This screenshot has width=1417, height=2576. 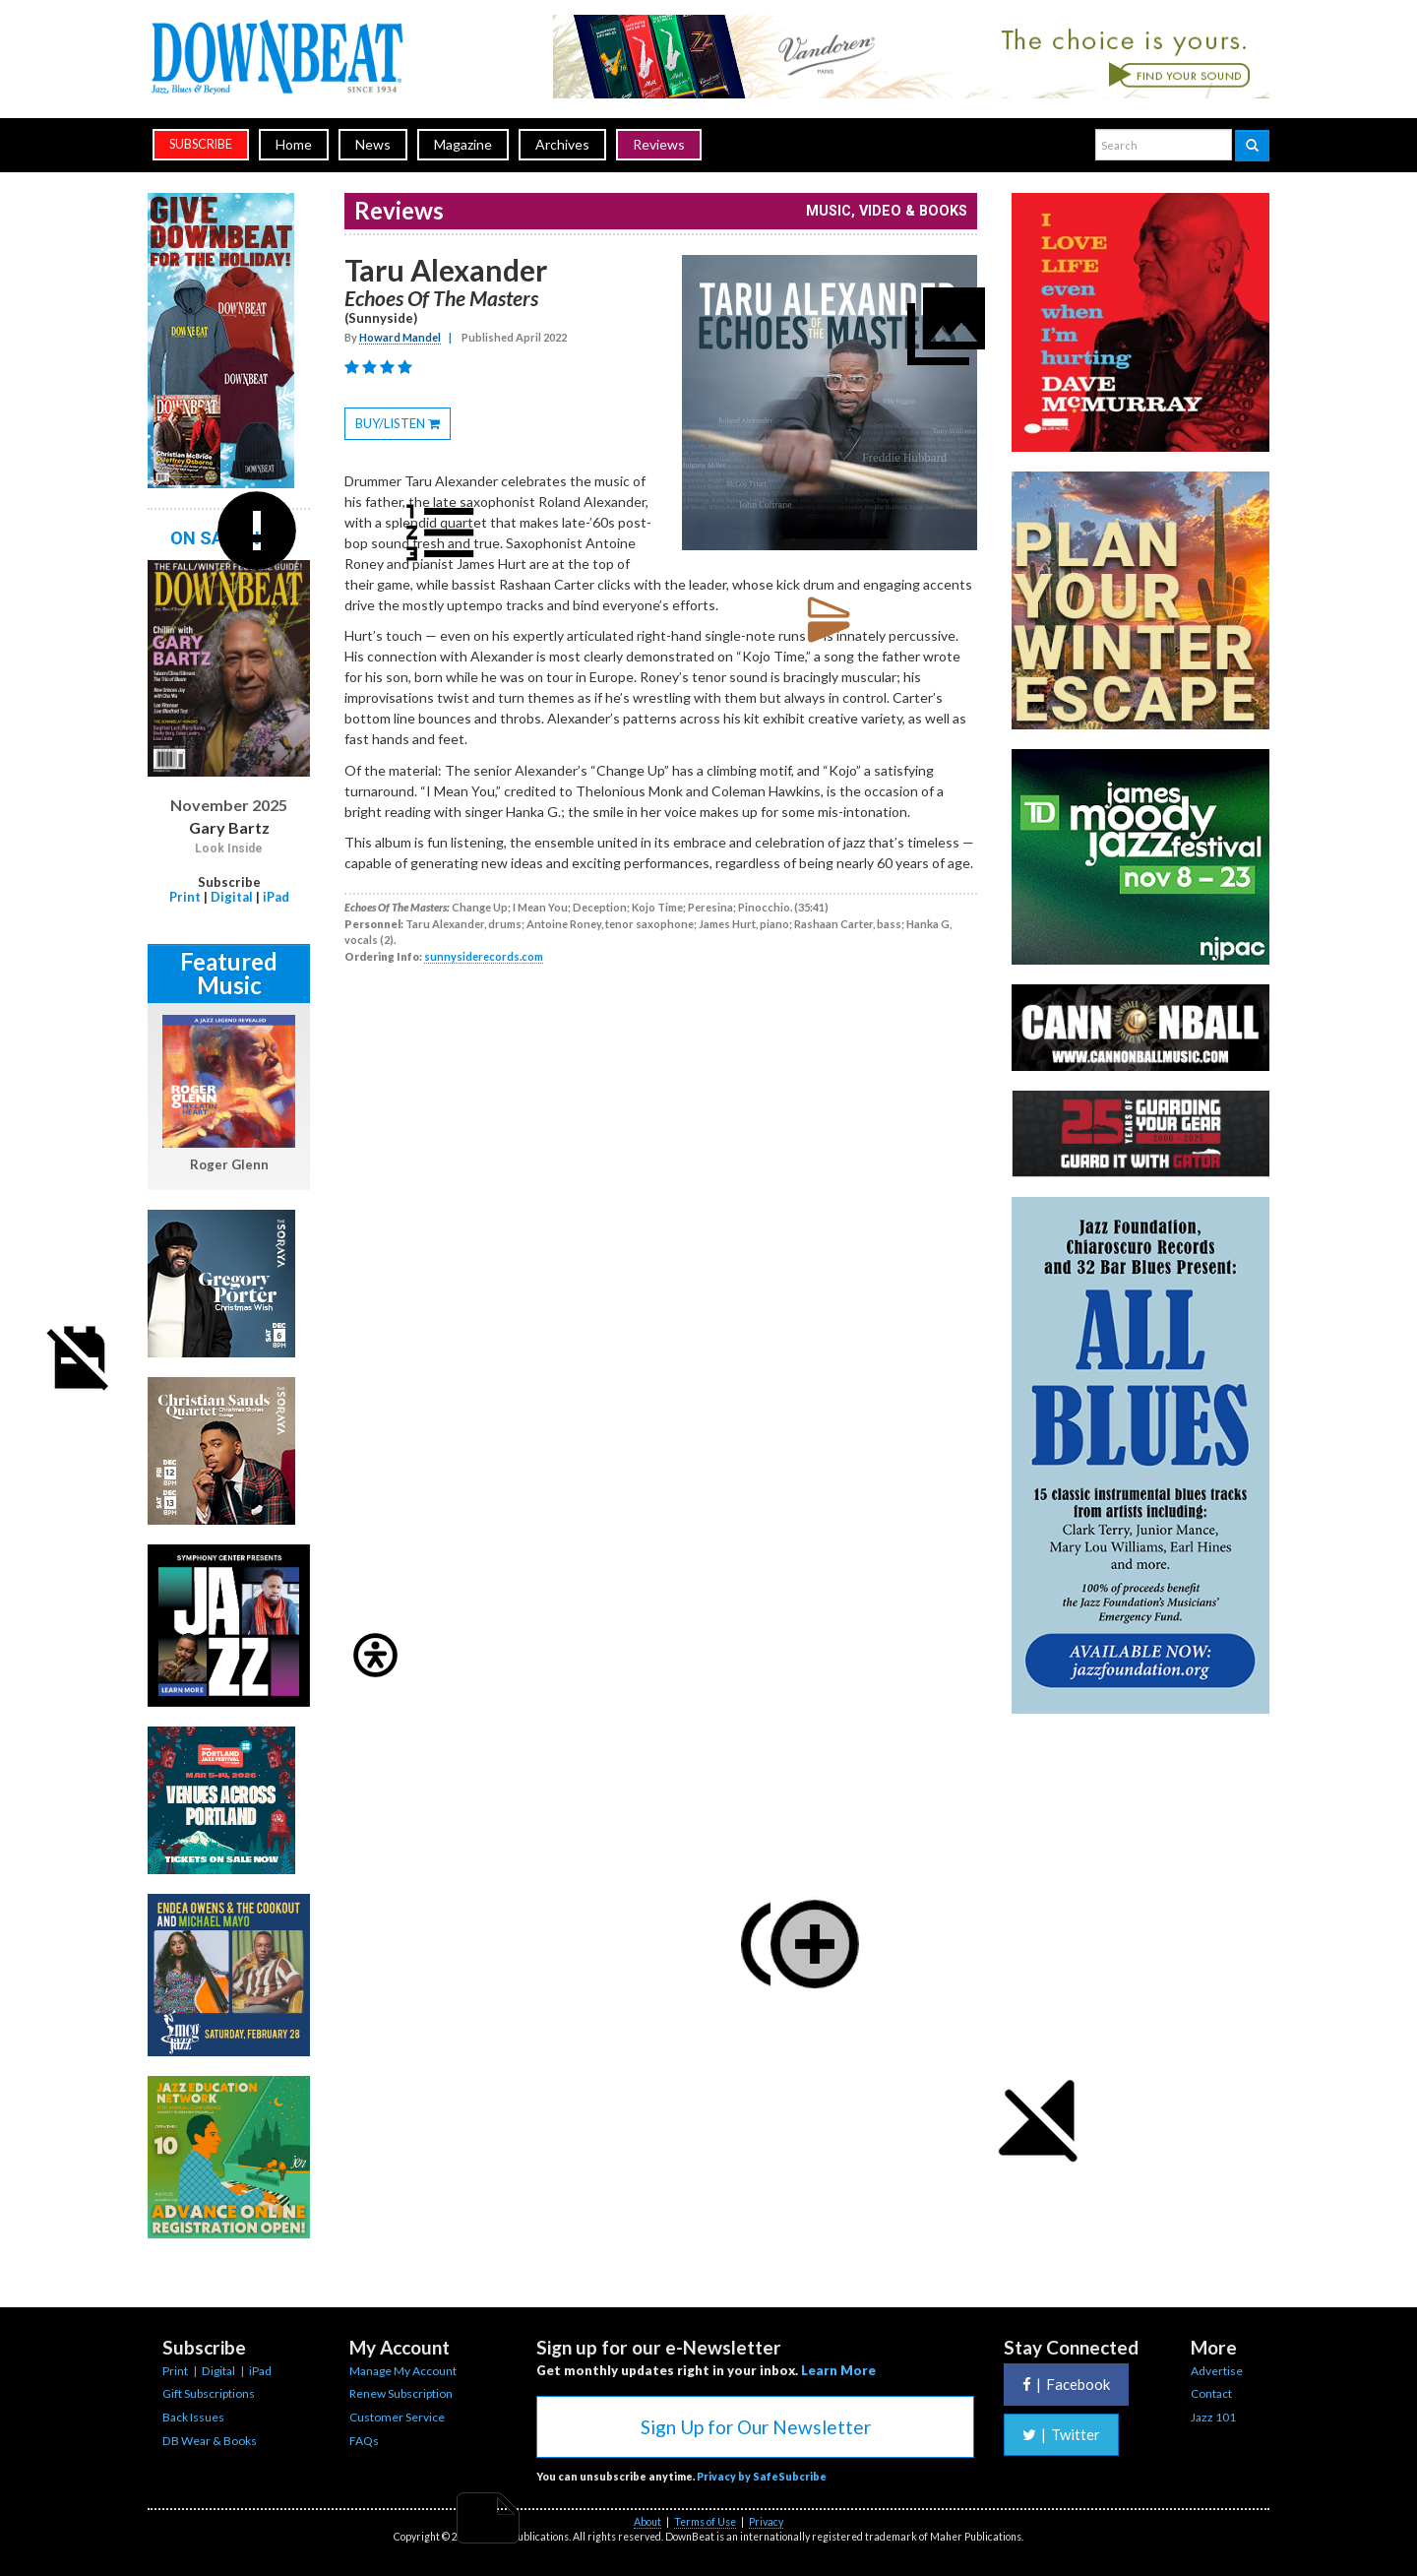 I want to click on indicates an error or problem has occurred, so click(x=257, y=531).